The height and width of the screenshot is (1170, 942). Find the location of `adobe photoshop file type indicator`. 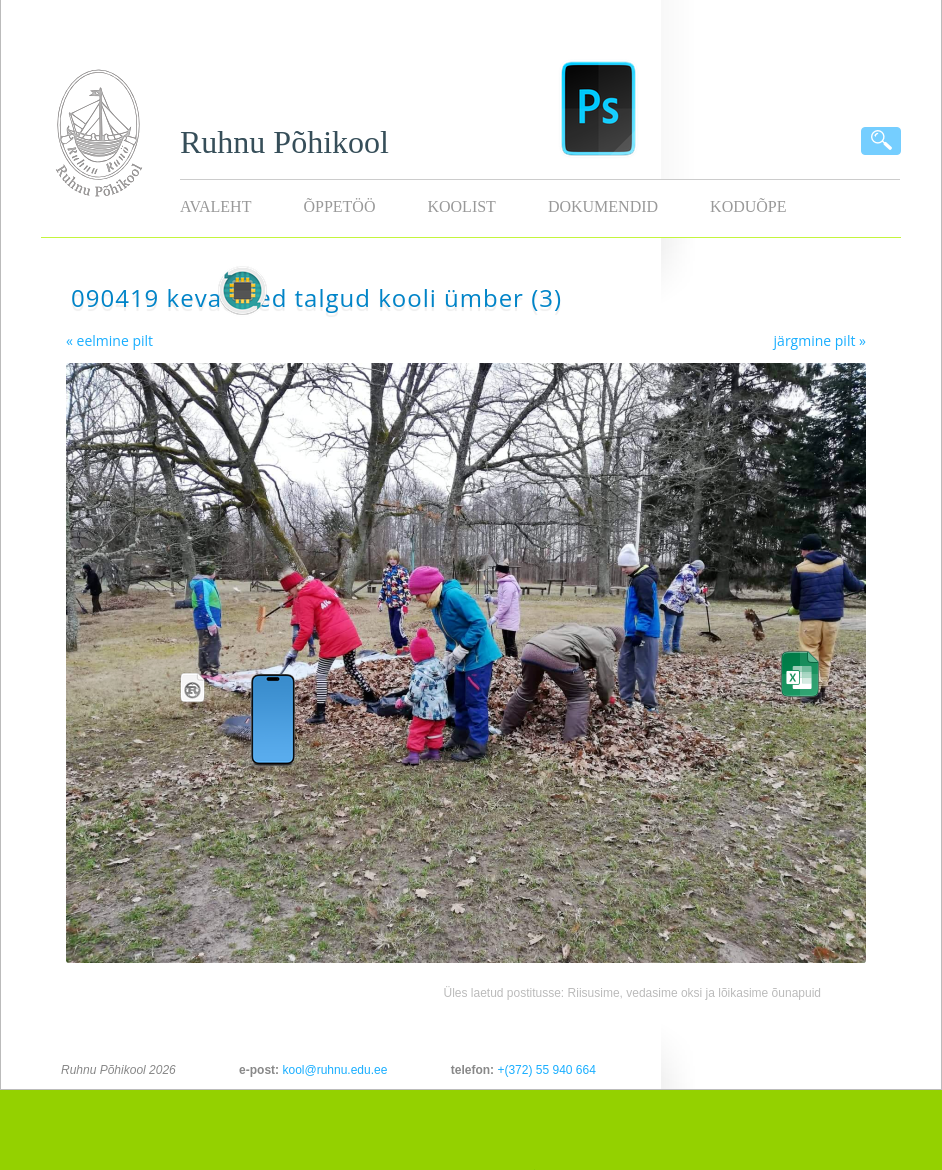

adobe photoshop file type indicator is located at coordinates (598, 108).